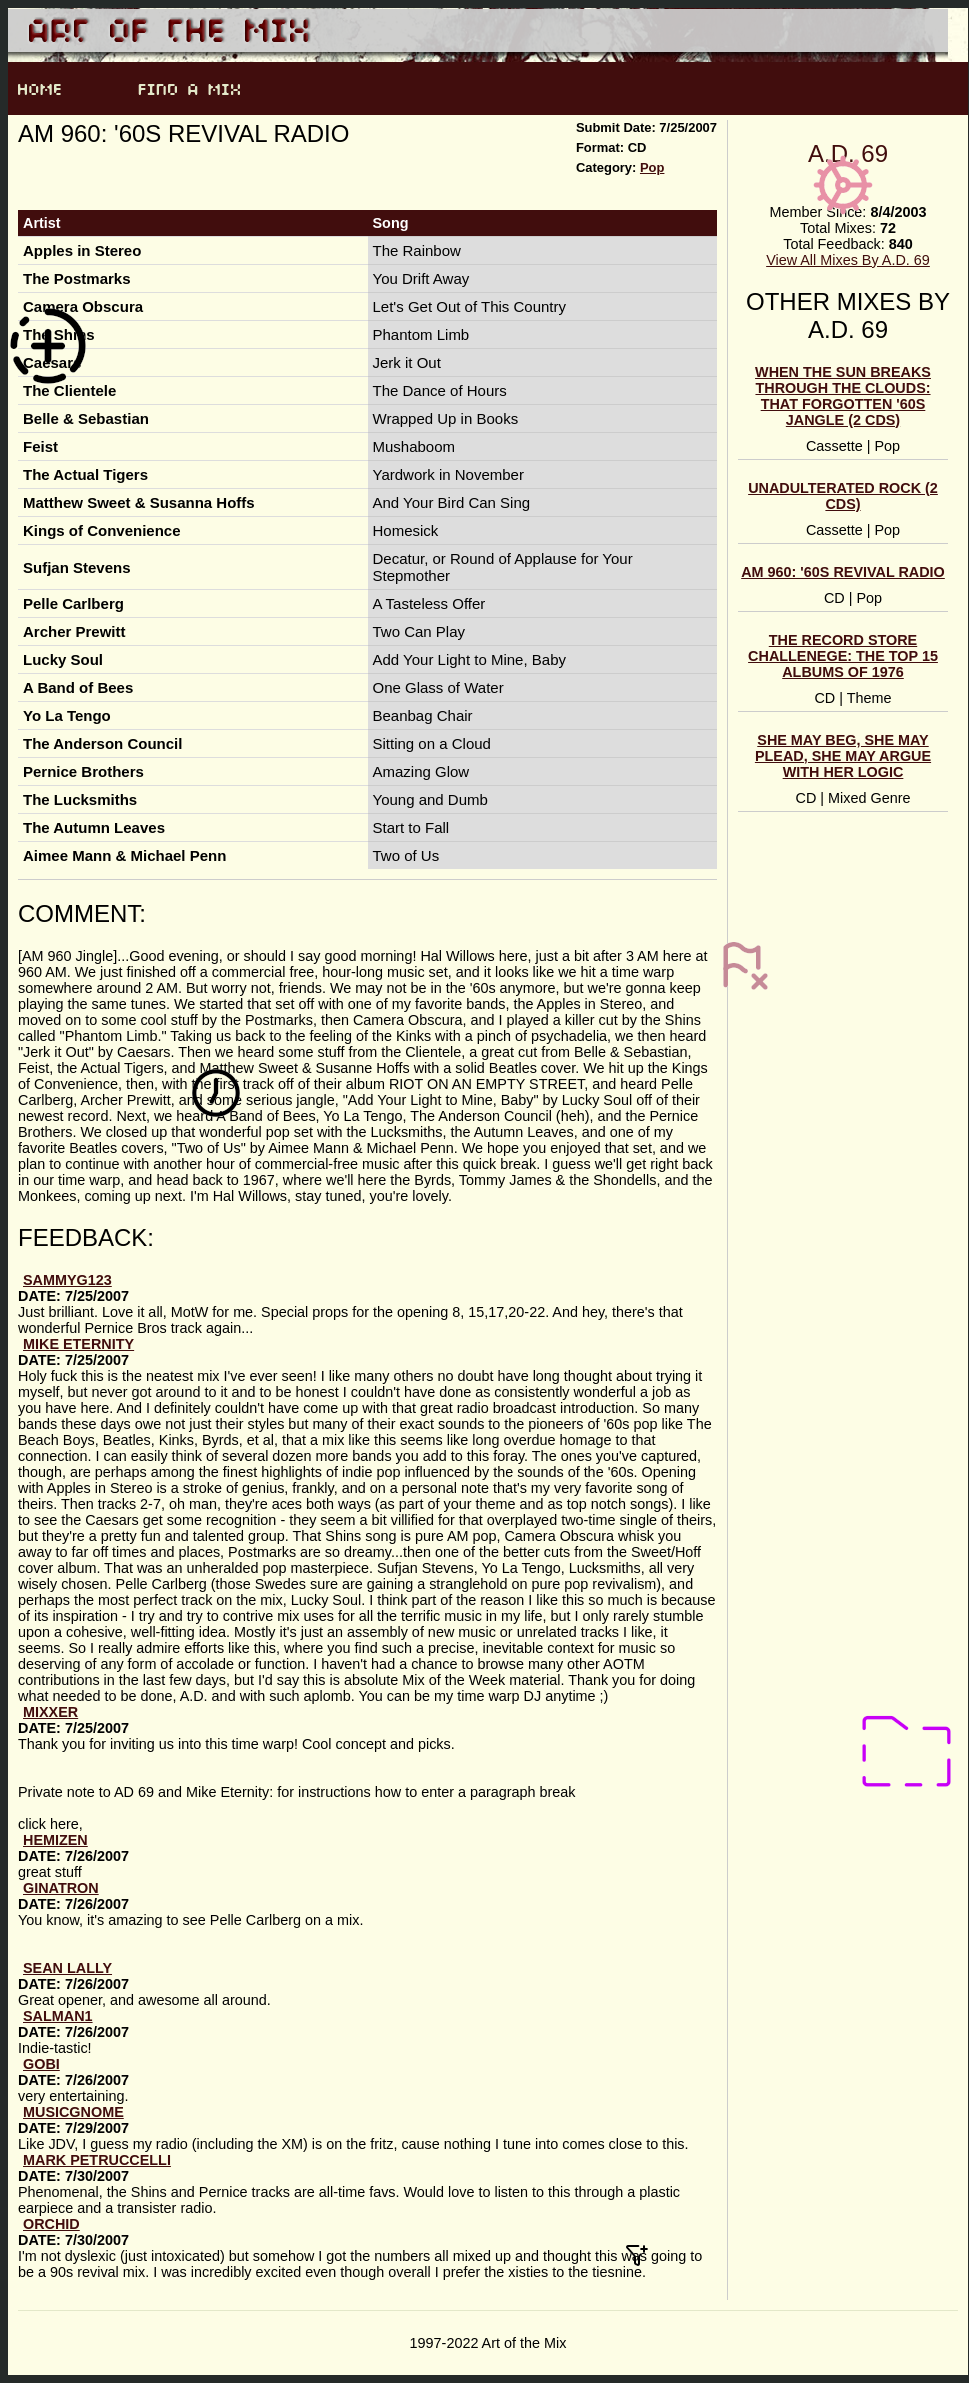  I want to click on empty or placeholder folder, so click(906, 1749).